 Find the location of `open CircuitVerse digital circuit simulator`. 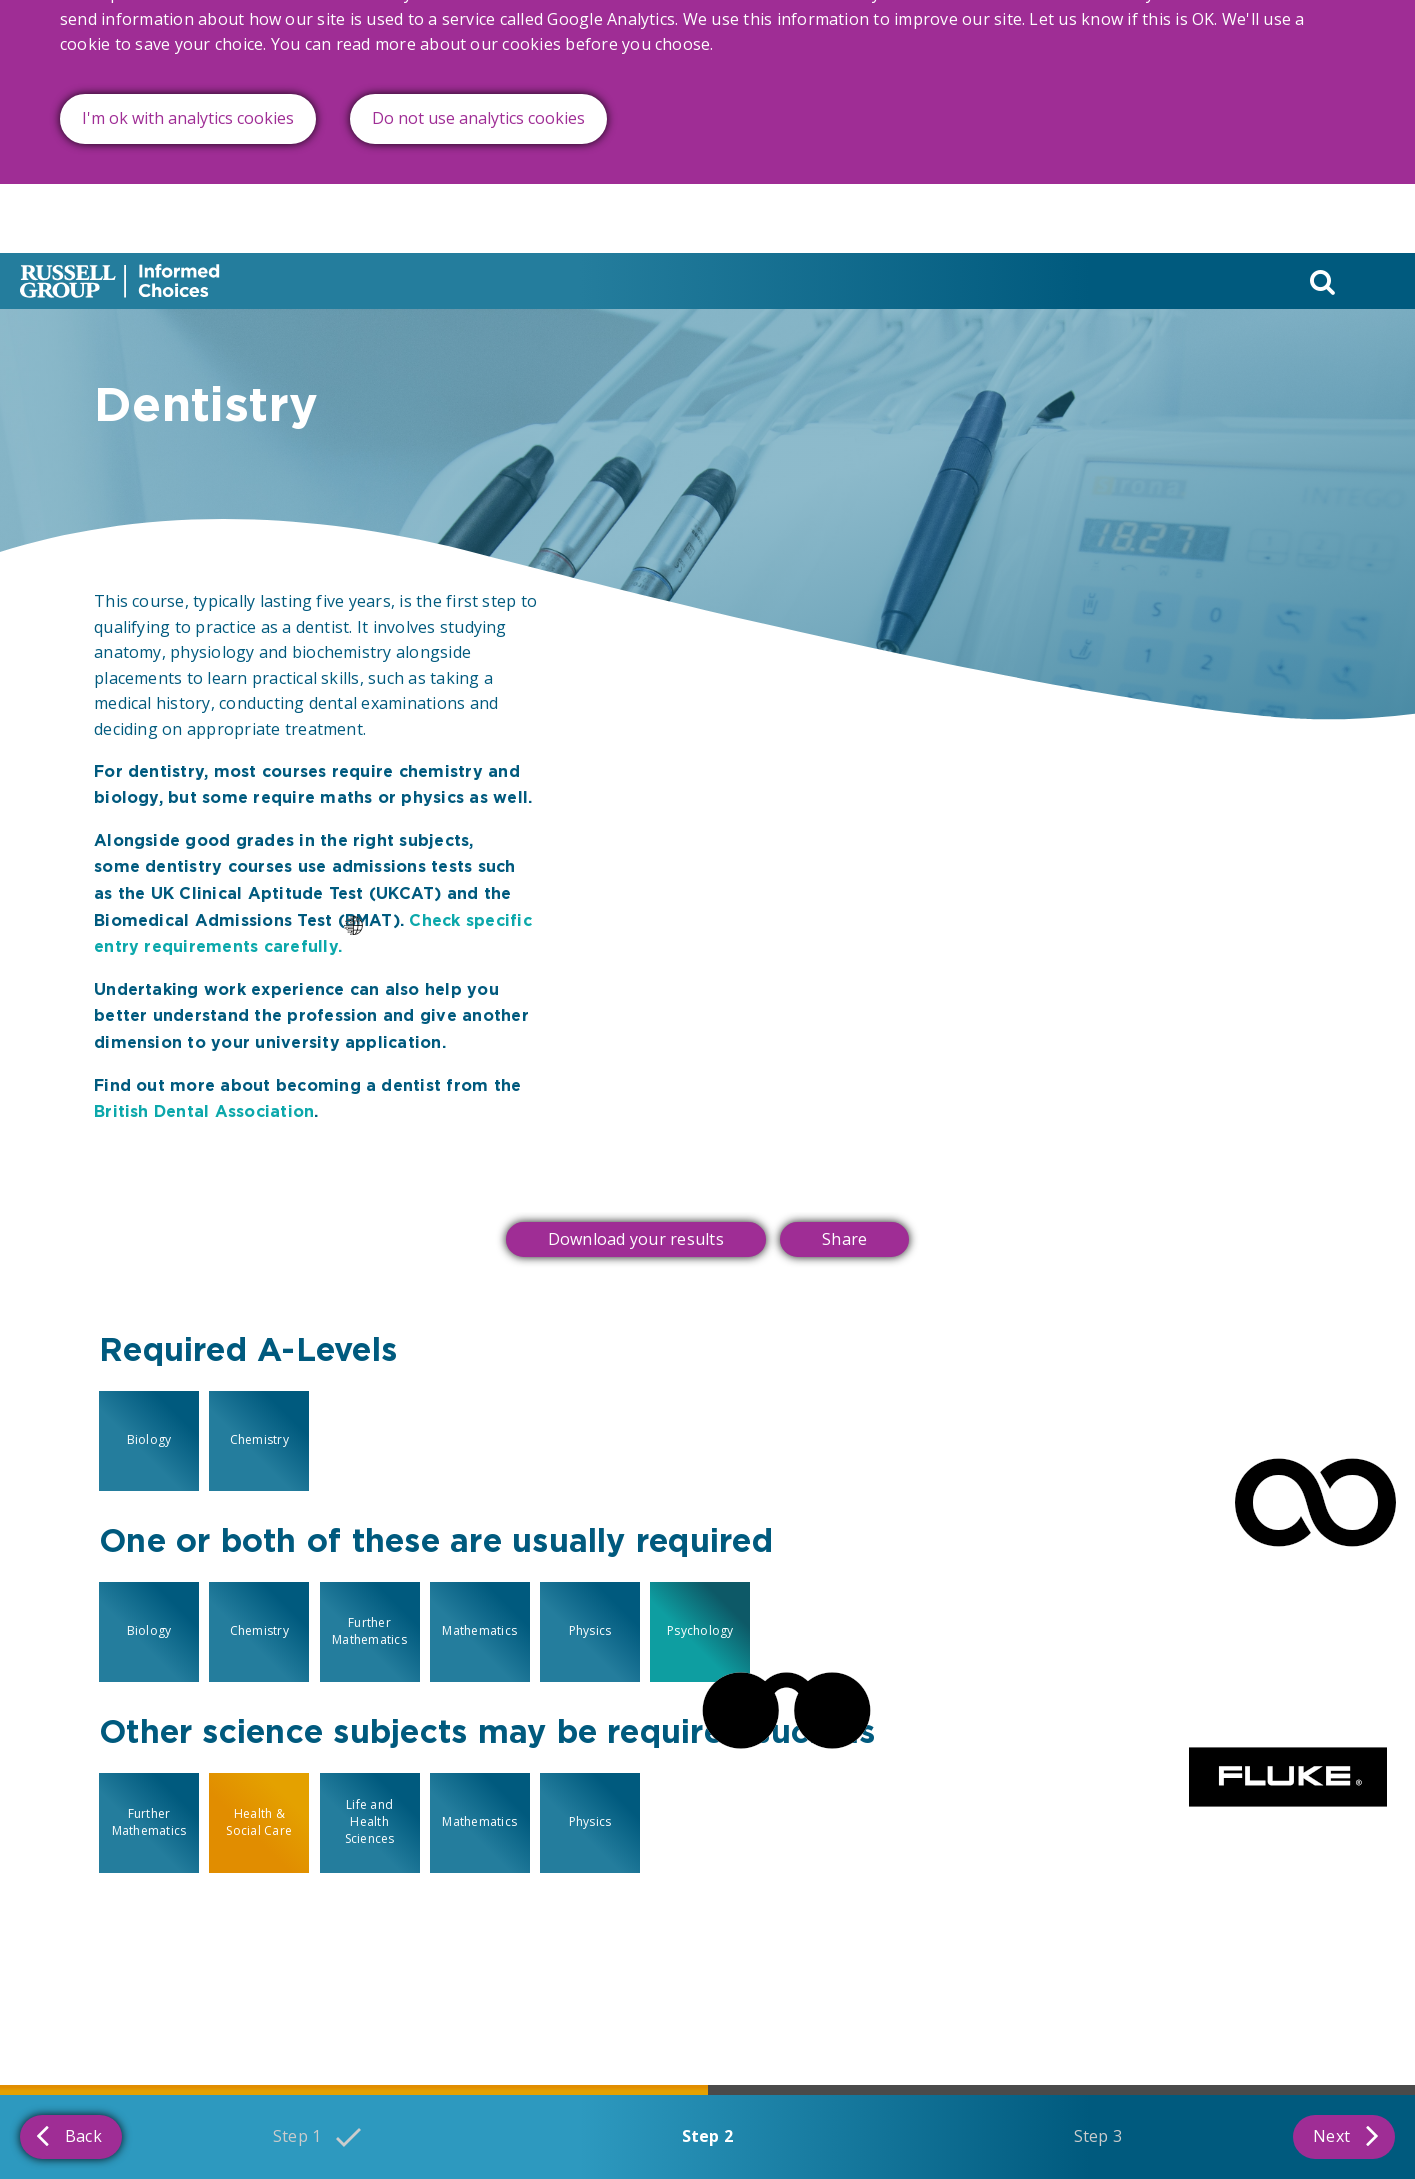

open CircuitVerse digital circuit simulator is located at coordinates (353, 925).